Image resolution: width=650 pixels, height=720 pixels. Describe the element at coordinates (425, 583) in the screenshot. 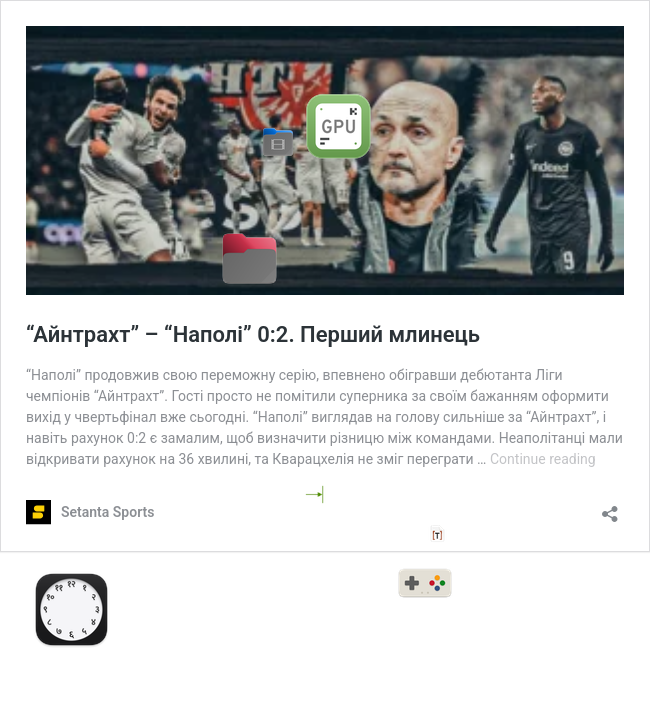

I see `indicates a connected game controller` at that location.